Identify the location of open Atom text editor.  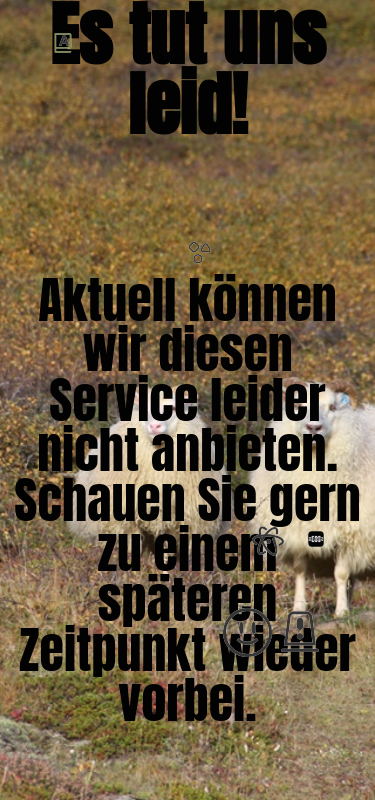
(268, 541).